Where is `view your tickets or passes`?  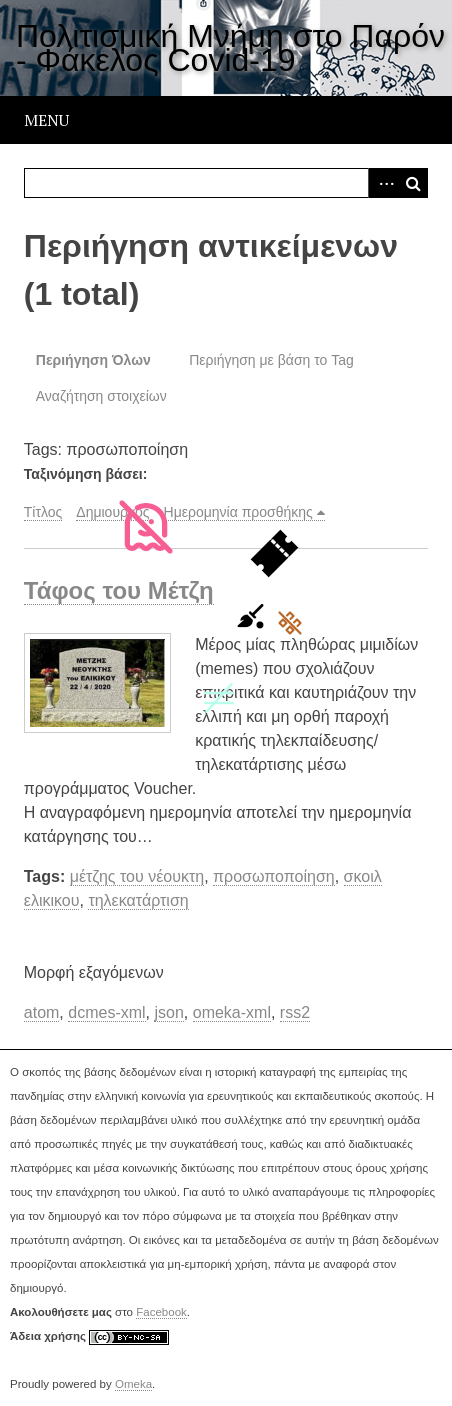
view your tickets or passes is located at coordinates (274, 553).